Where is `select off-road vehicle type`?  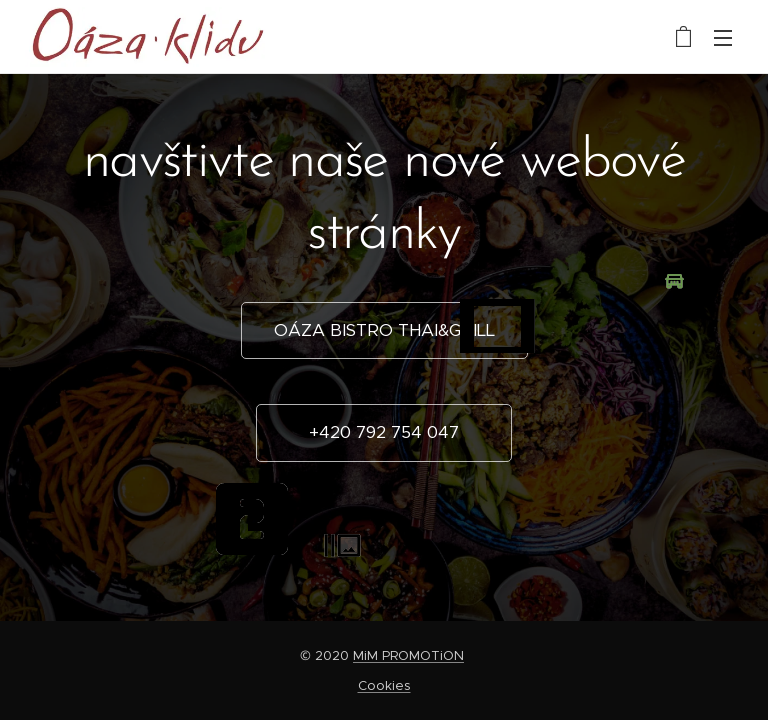
select off-road vehicle type is located at coordinates (674, 281).